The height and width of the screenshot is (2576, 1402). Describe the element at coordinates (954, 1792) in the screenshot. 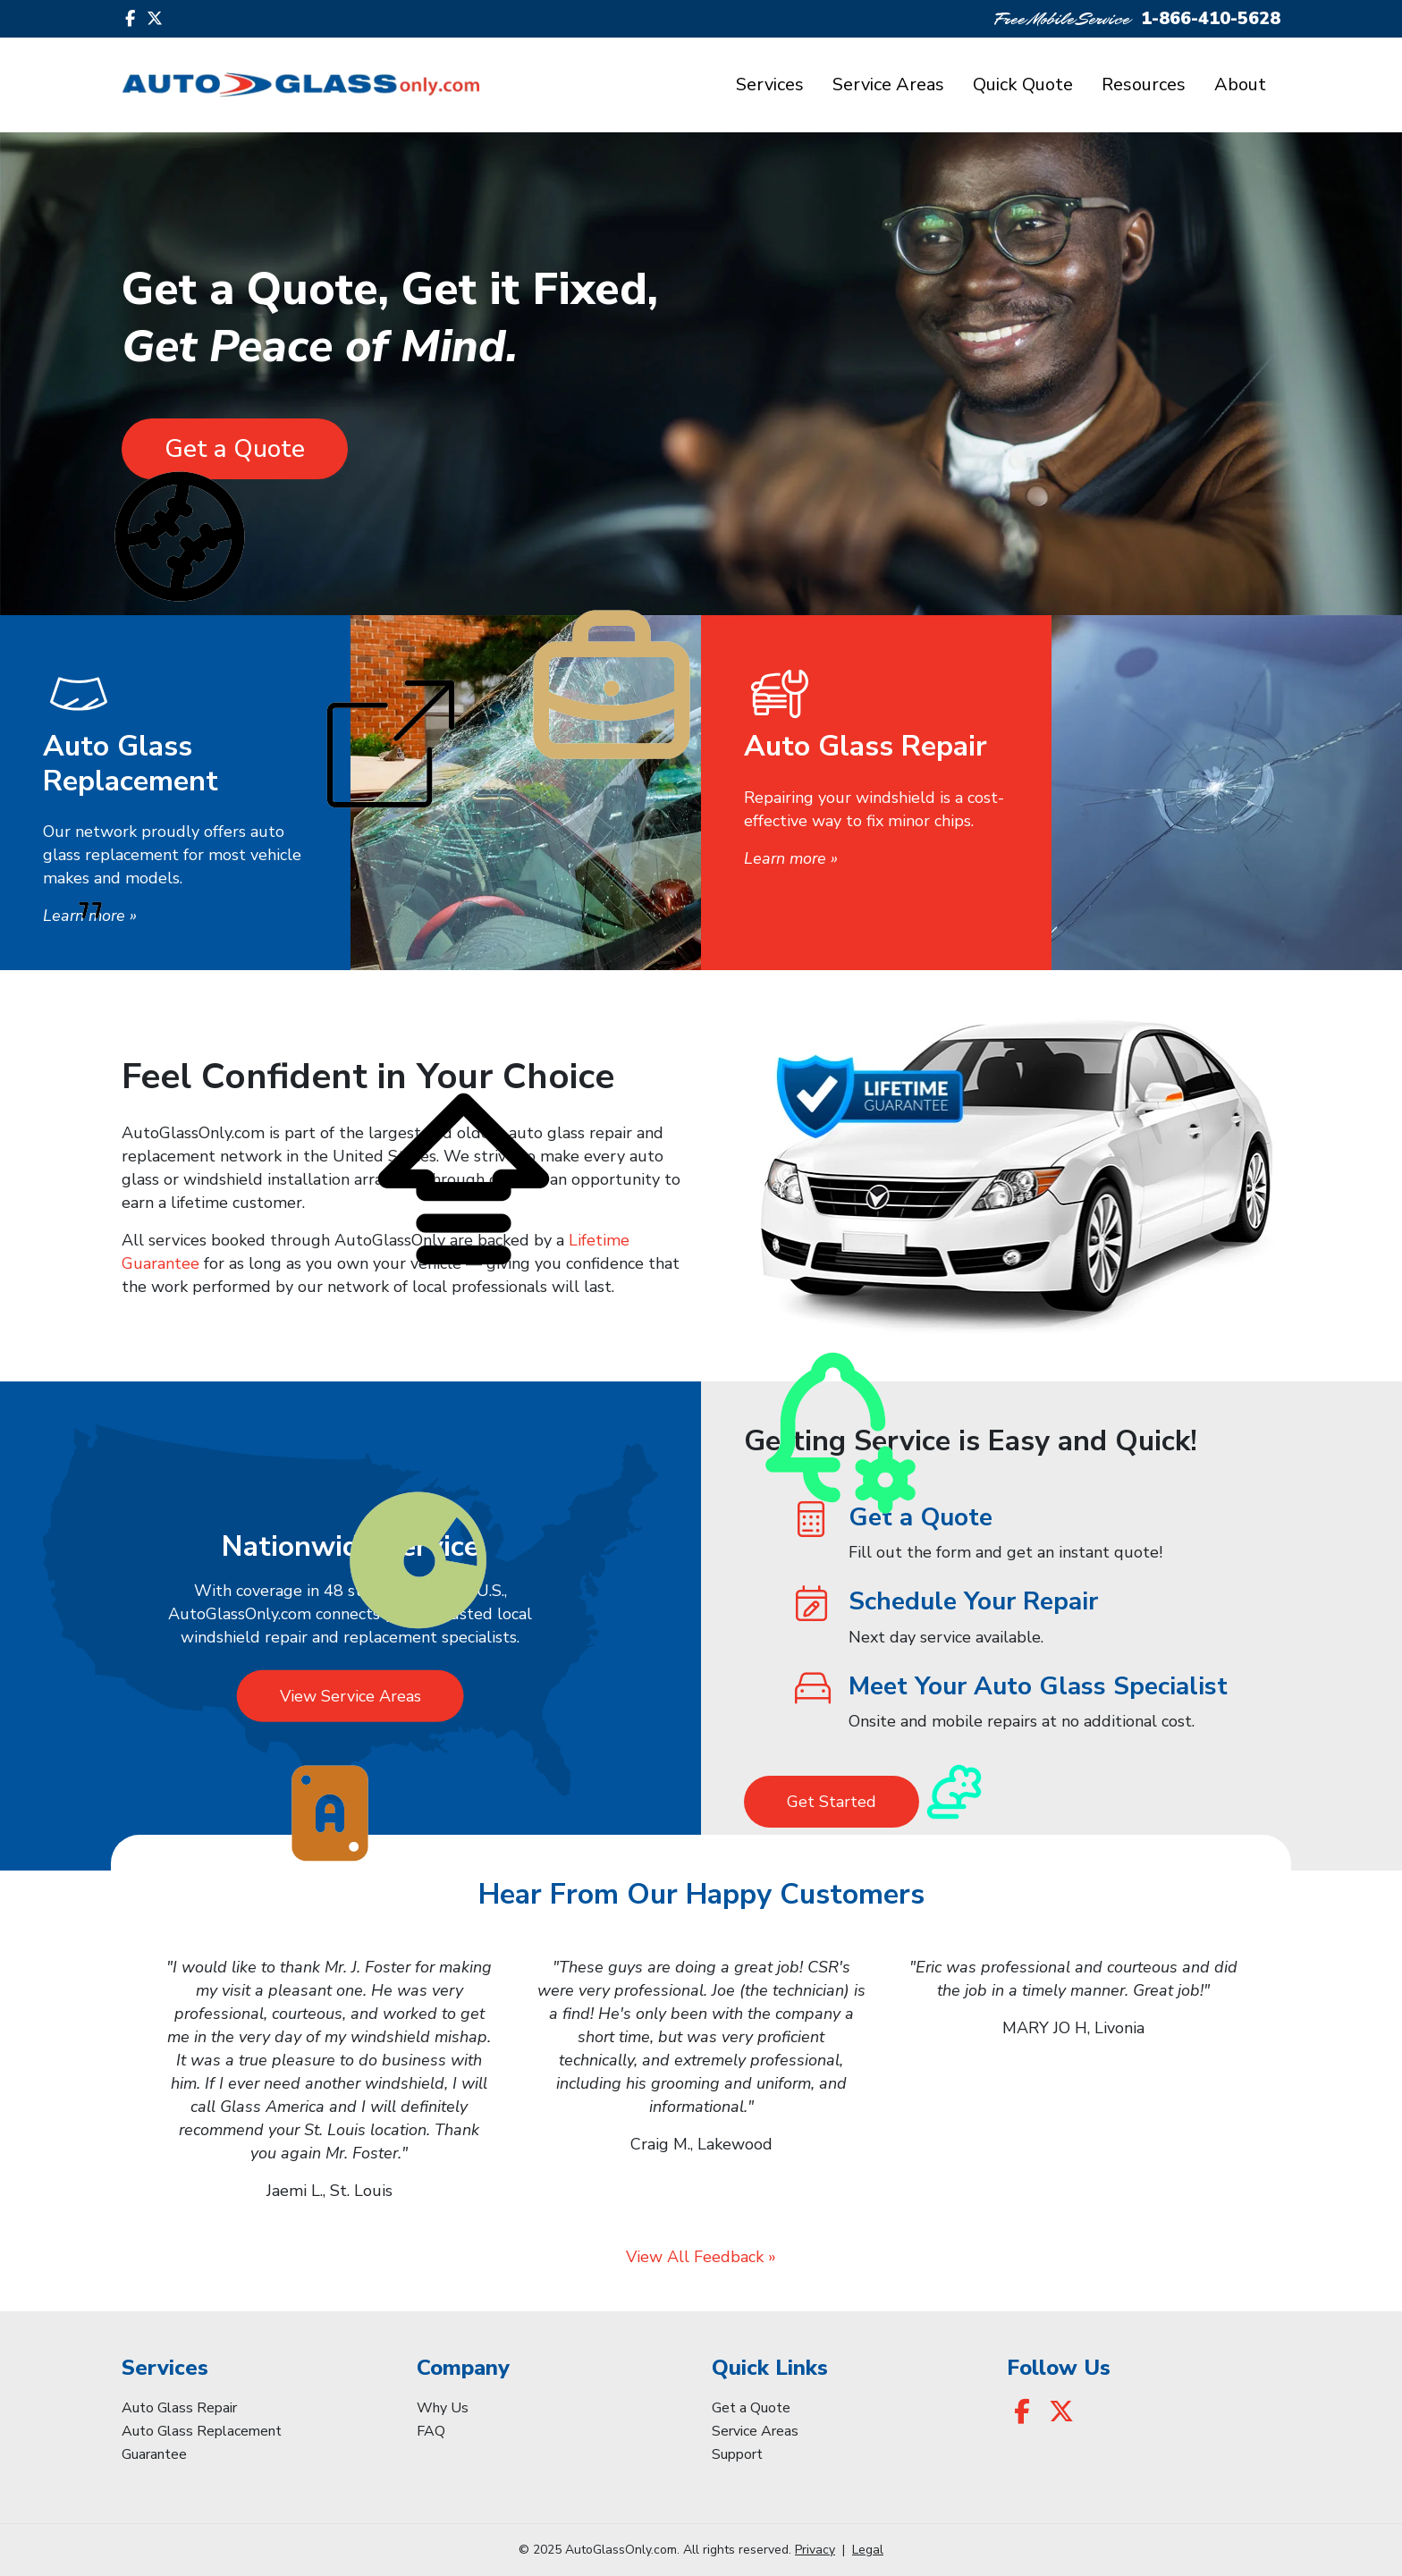

I see `indicates pest control or exterminator services` at that location.